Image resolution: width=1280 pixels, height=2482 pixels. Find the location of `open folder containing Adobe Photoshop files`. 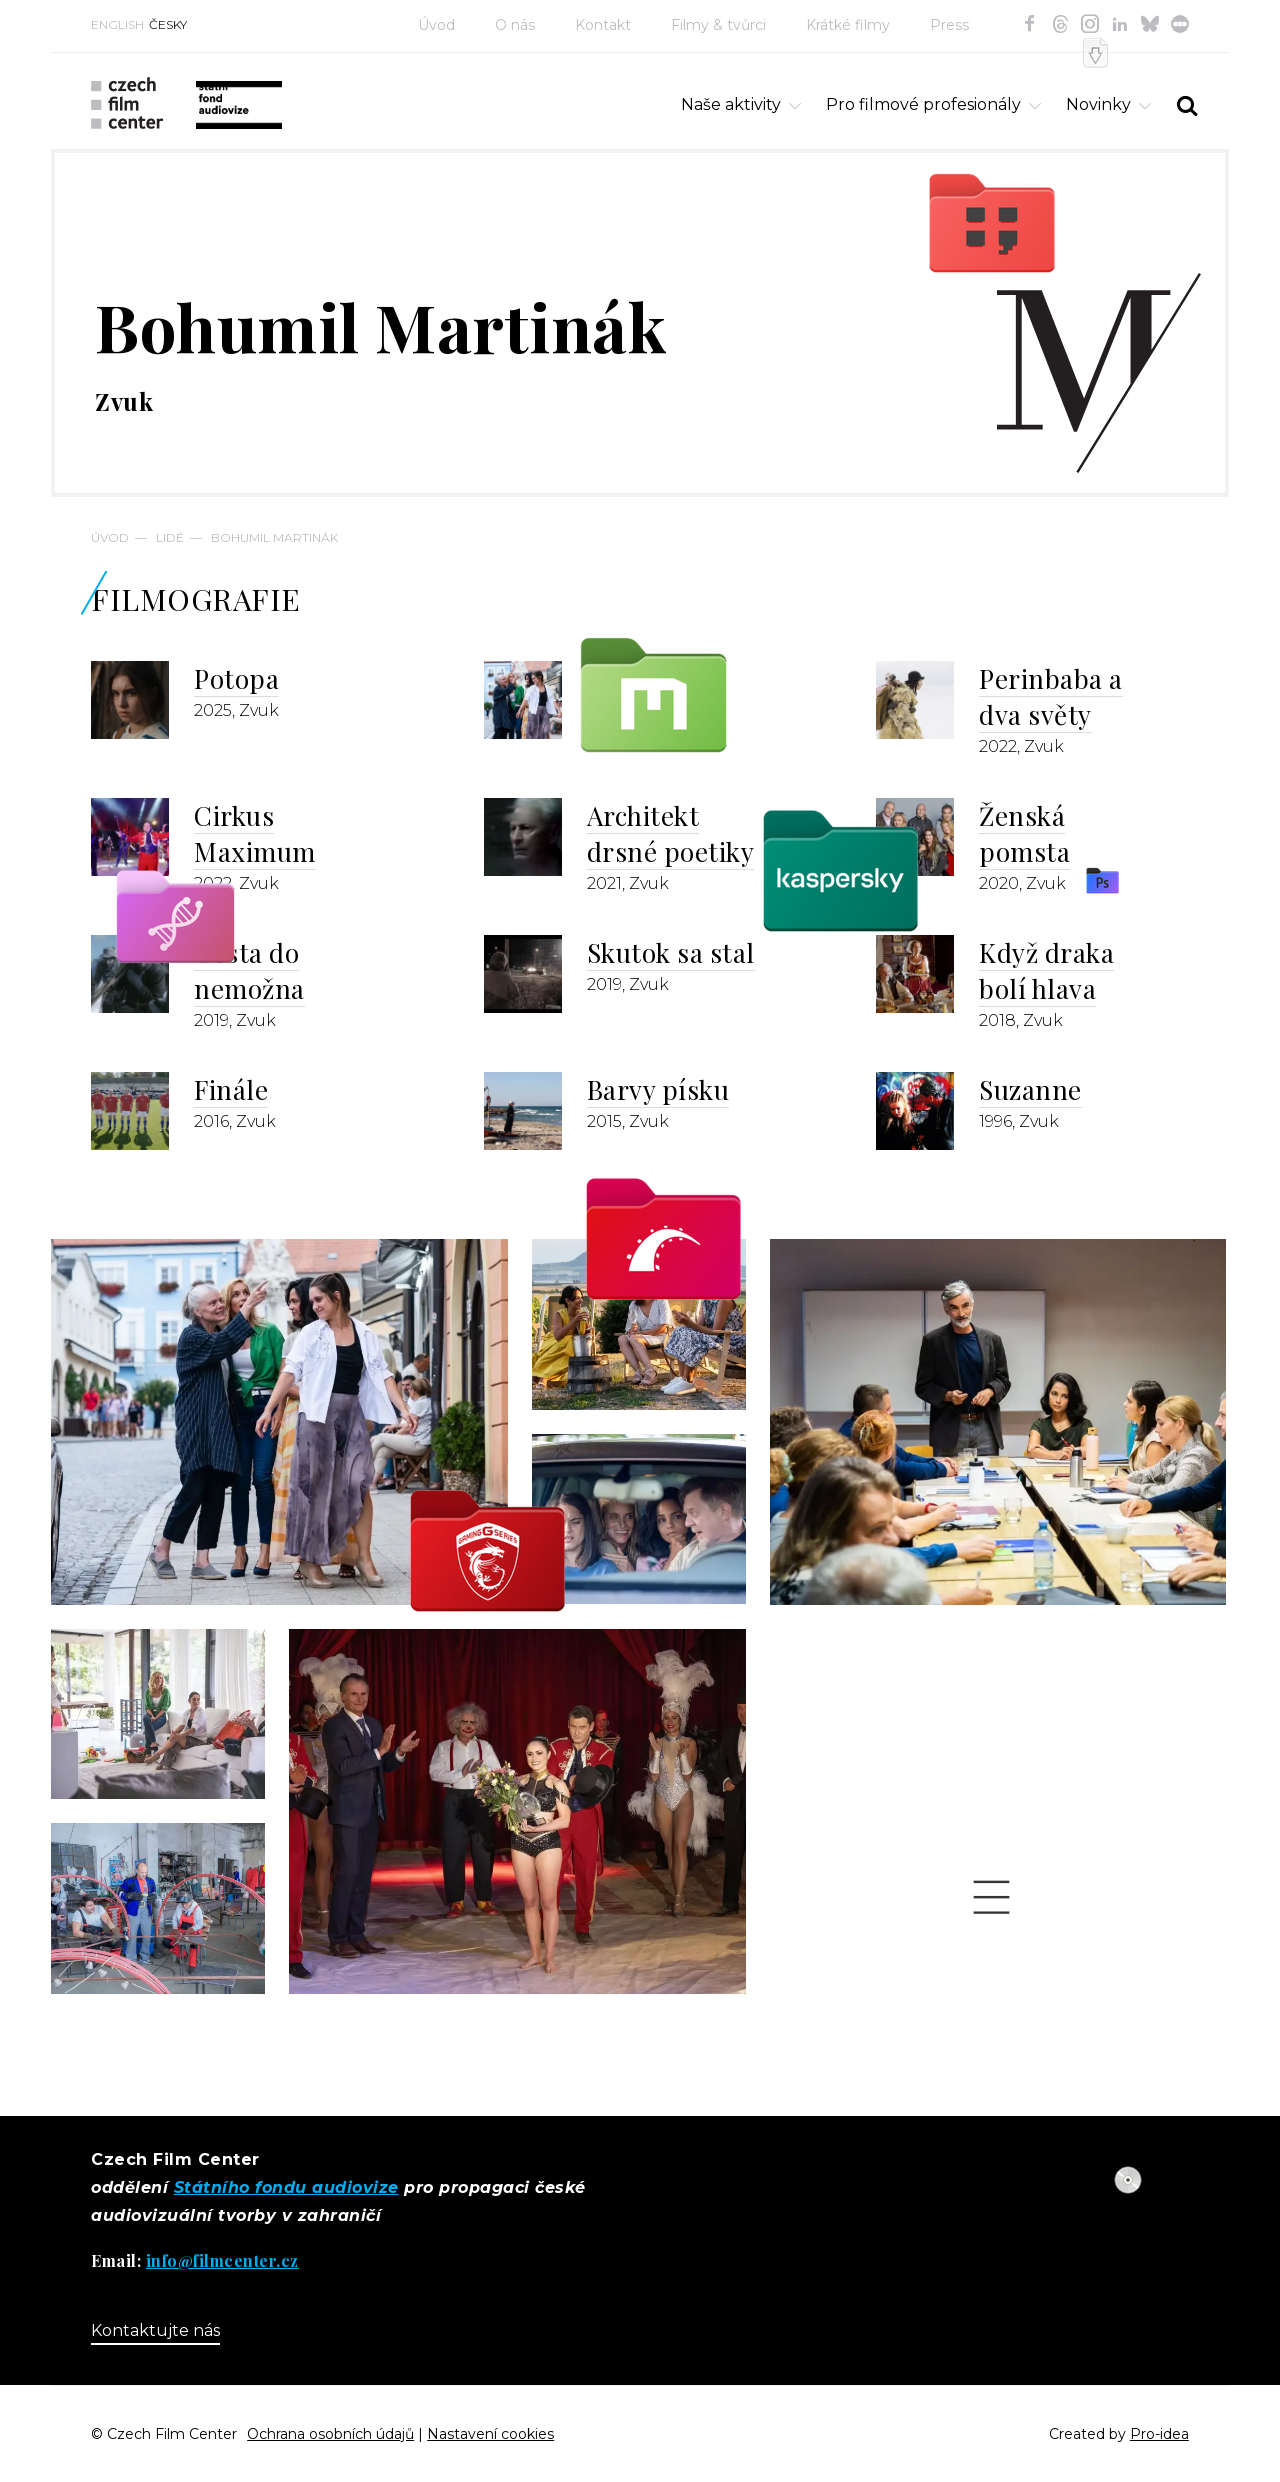

open folder containing Adobe Photoshop files is located at coordinates (1102, 881).